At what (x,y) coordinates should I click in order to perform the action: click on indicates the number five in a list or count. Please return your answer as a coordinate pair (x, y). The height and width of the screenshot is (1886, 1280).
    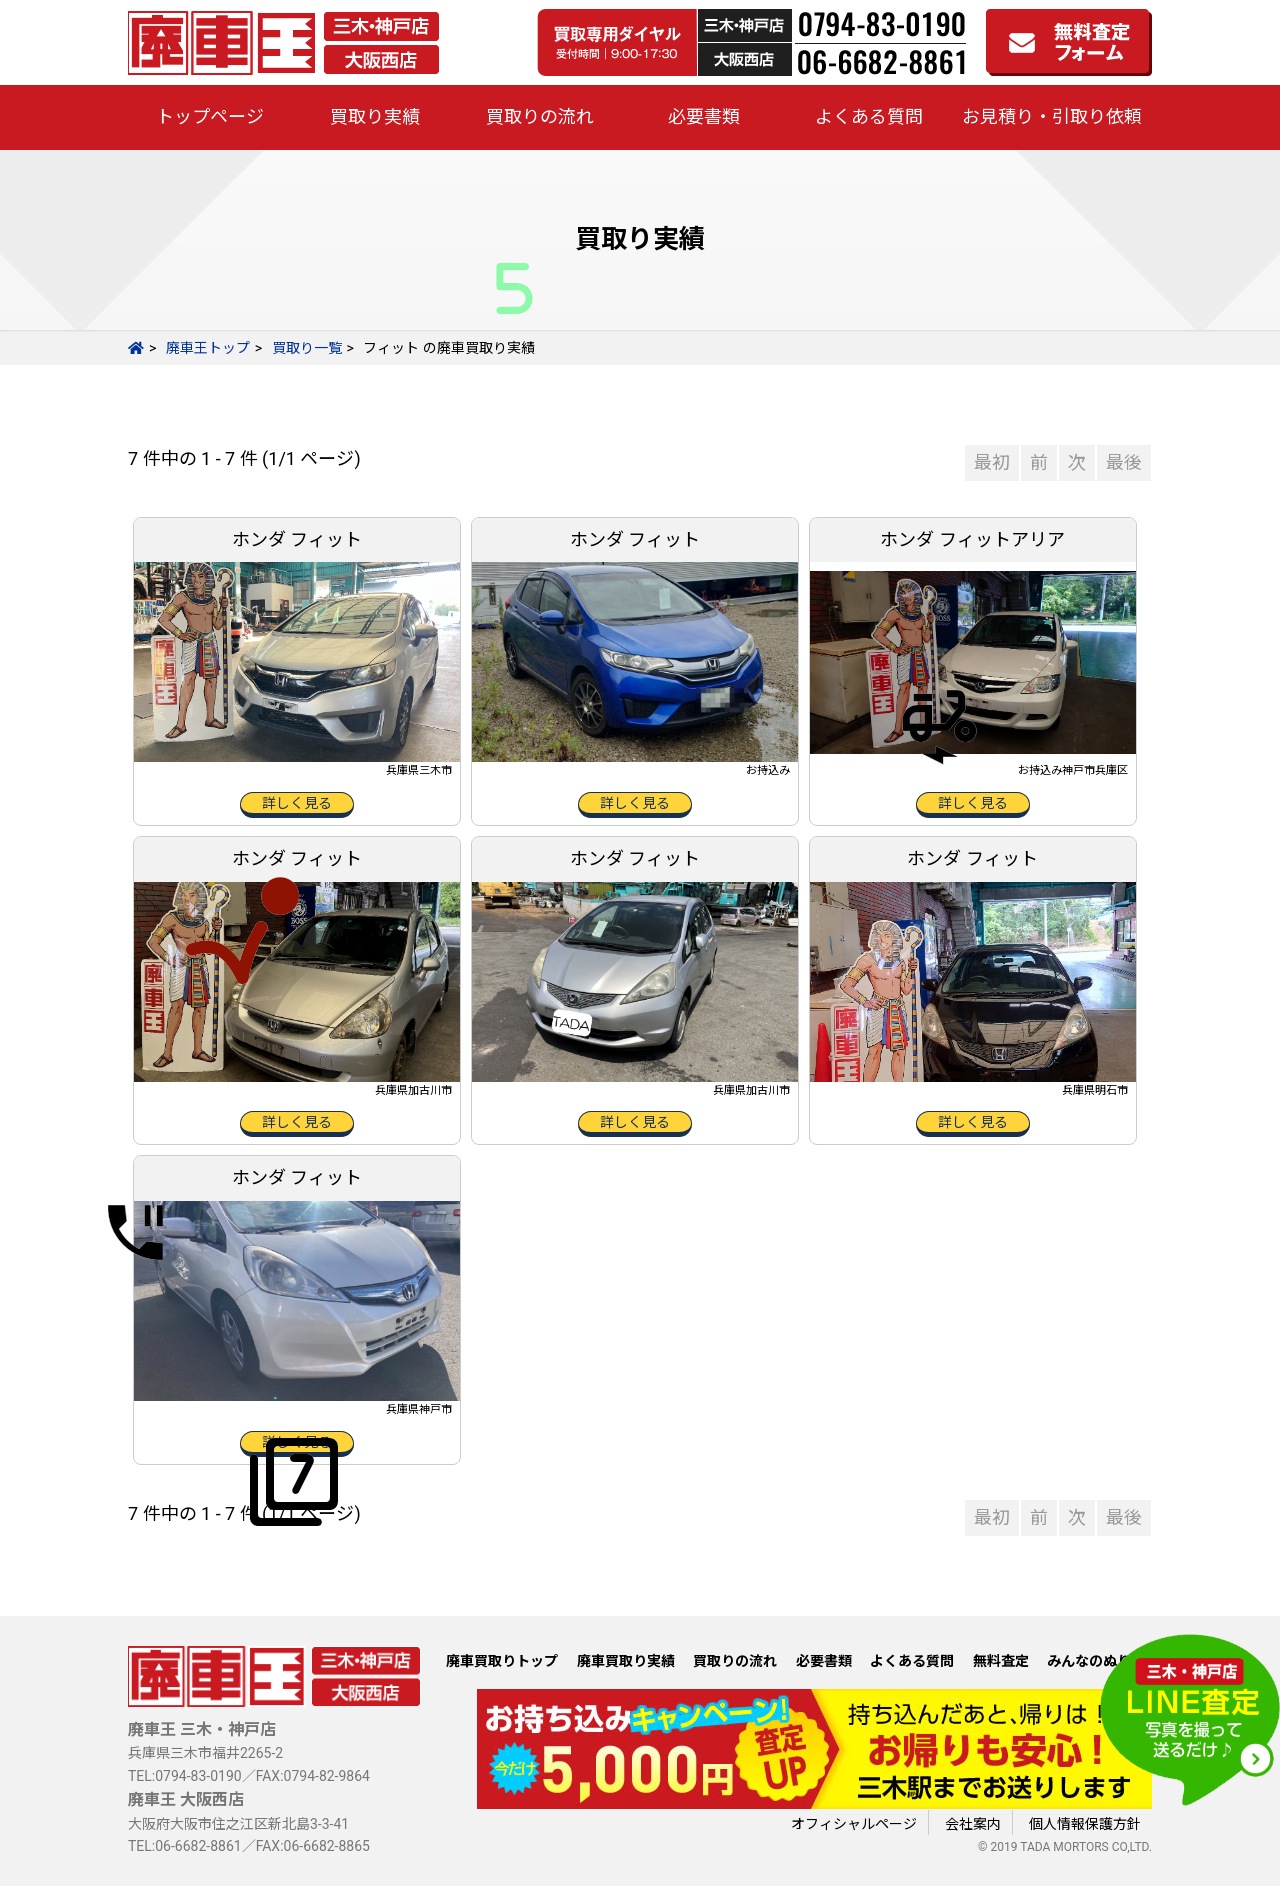
    Looking at the image, I should click on (514, 288).